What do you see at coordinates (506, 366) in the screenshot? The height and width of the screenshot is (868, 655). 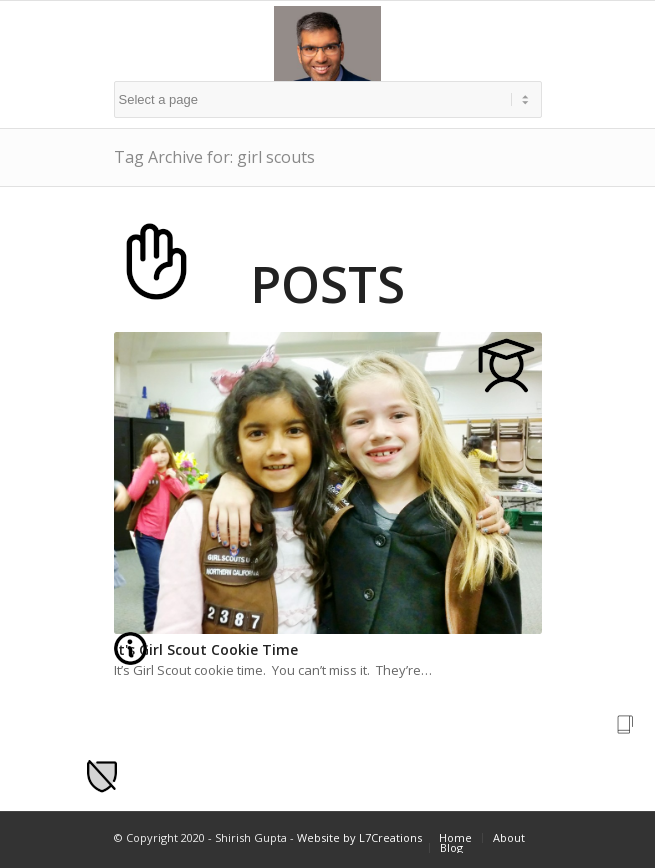 I see `view student profile` at bounding box center [506, 366].